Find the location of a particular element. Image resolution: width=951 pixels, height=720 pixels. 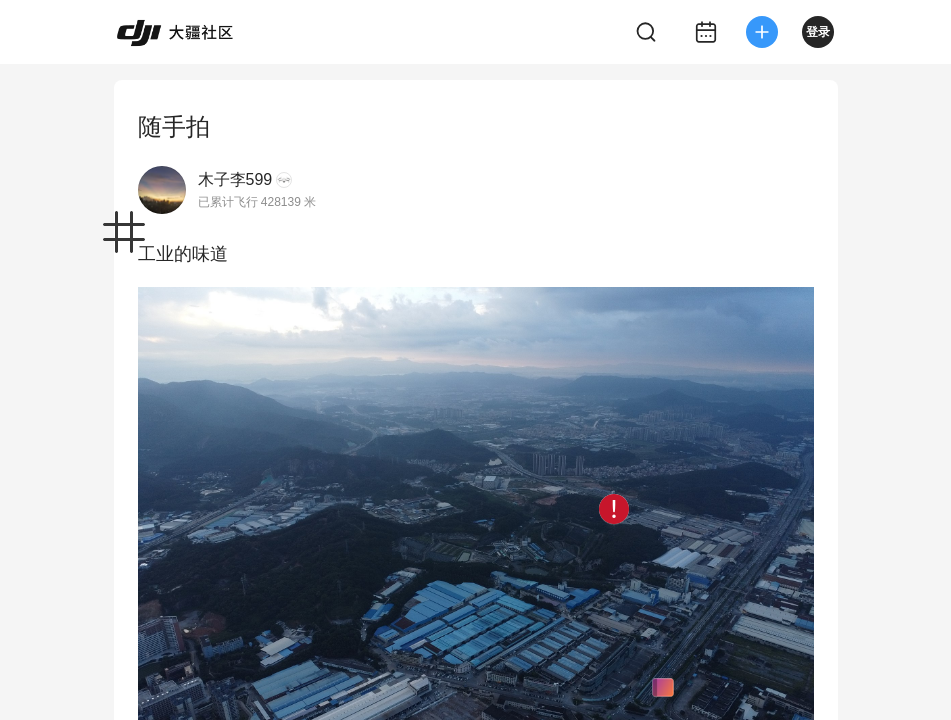

open sudoku puzzle game is located at coordinates (124, 232).